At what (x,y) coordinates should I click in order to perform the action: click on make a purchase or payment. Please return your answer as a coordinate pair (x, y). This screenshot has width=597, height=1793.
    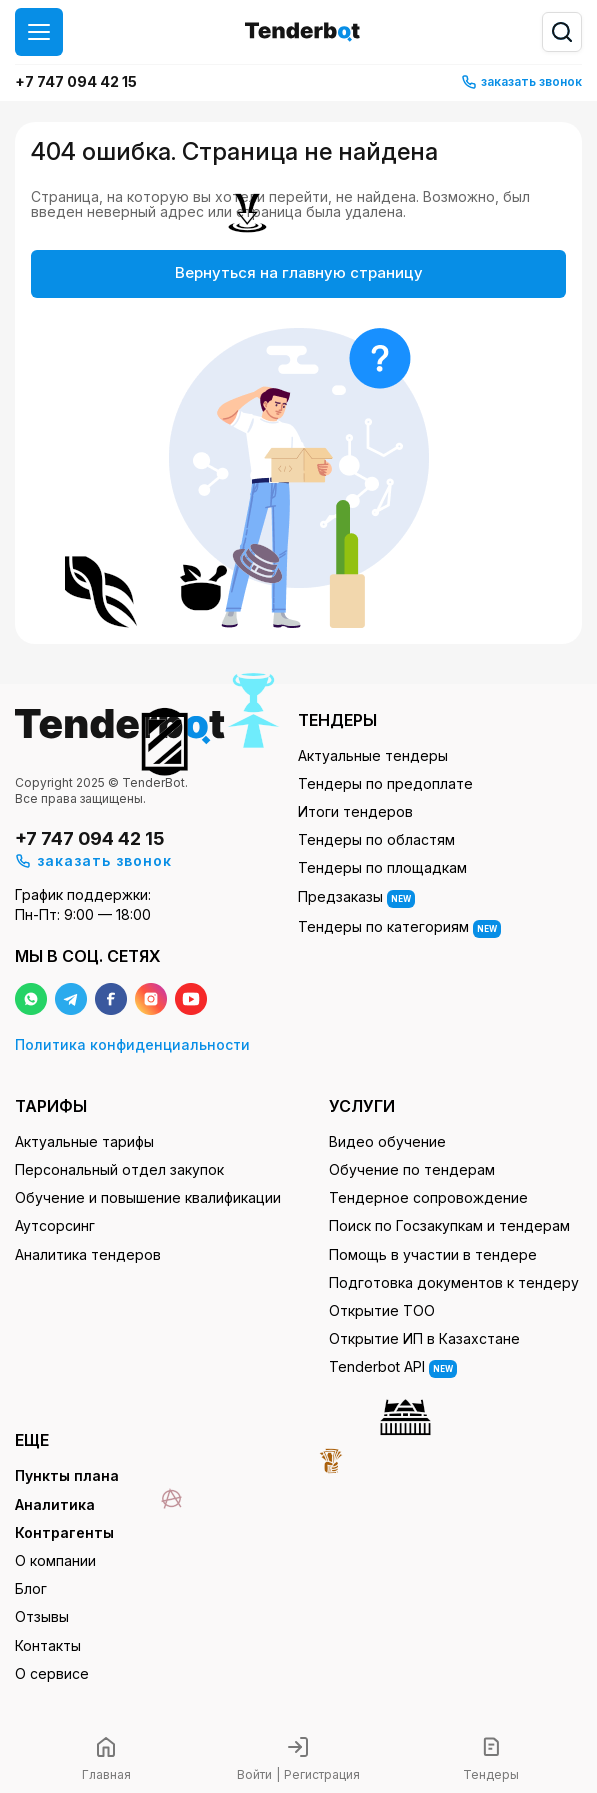
    Looking at the image, I should click on (331, 1461).